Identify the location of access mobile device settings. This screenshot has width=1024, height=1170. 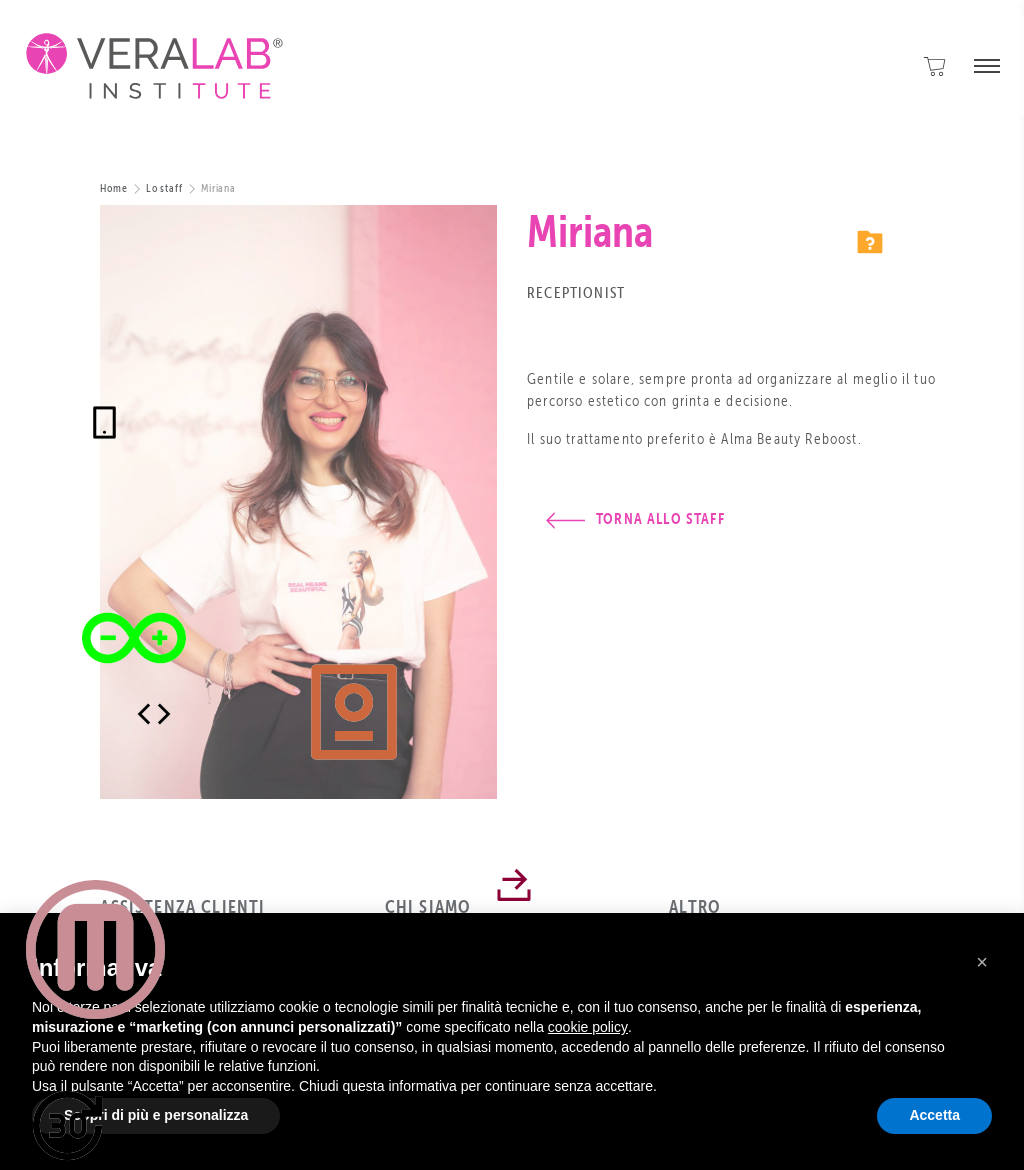
(104, 422).